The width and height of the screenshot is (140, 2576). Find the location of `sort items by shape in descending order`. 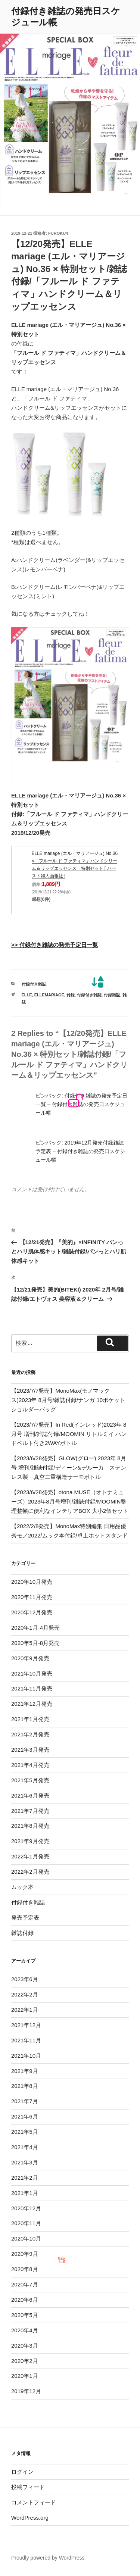

sort items by shape in descending order is located at coordinates (97, 982).